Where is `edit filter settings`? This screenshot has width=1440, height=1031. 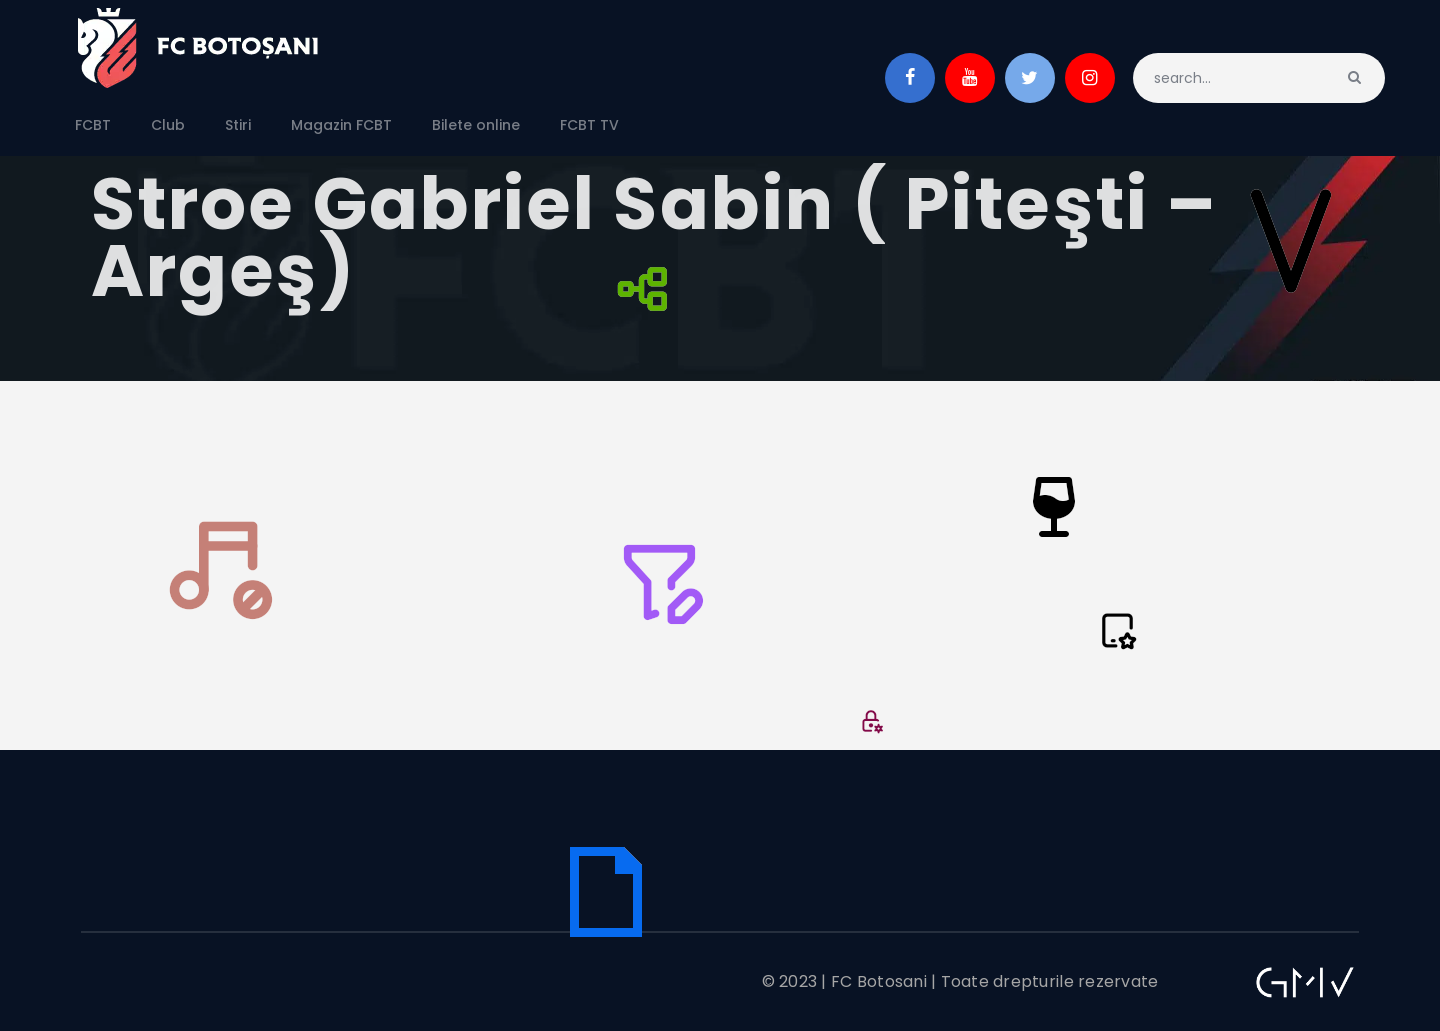
edit filter settings is located at coordinates (659, 580).